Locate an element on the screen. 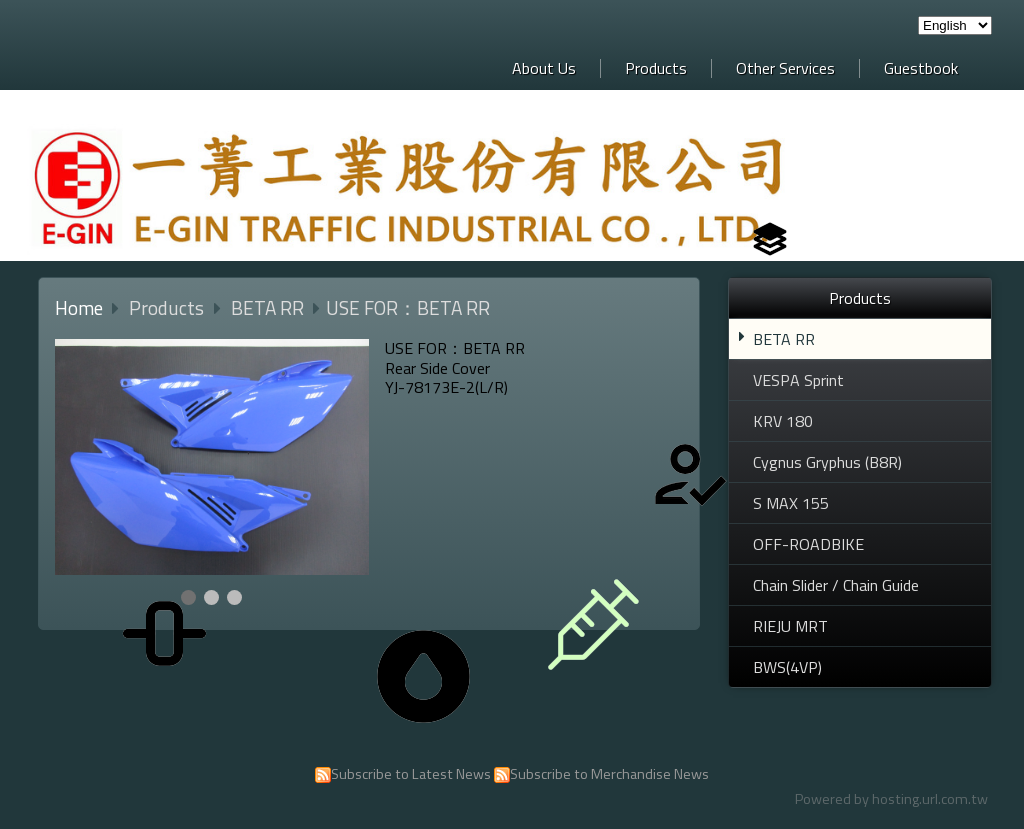  view front layer of a stack is located at coordinates (770, 239).